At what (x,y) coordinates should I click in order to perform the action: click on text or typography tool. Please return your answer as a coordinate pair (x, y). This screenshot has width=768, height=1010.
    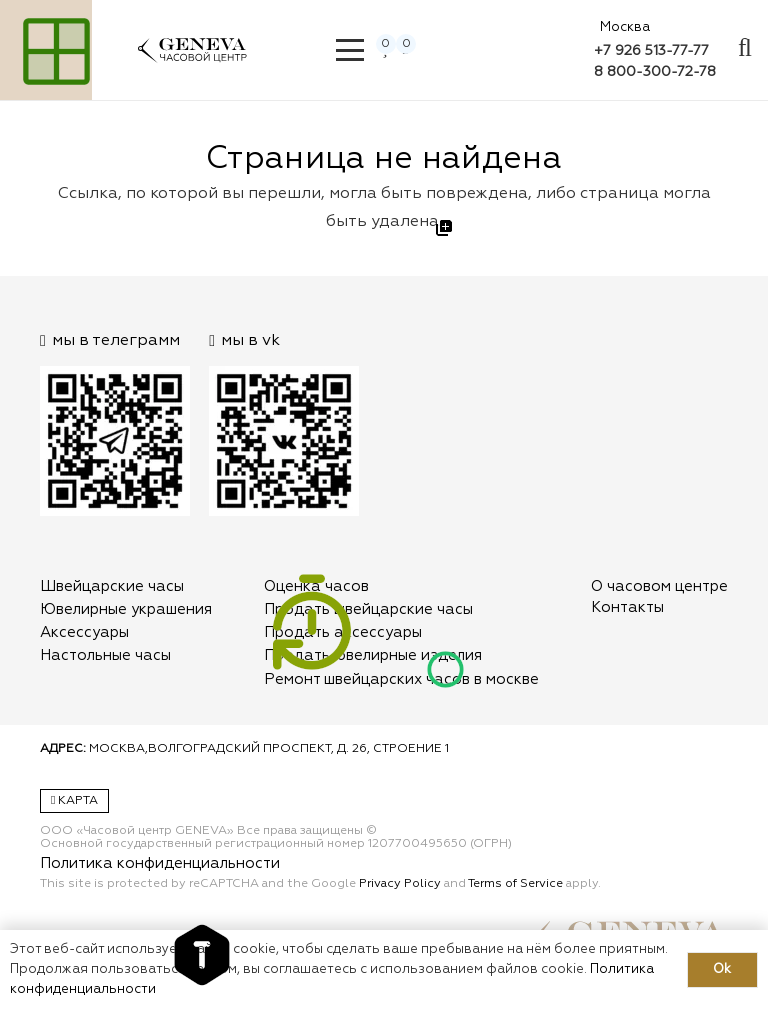
    Looking at the image, I should click on (202, 955).